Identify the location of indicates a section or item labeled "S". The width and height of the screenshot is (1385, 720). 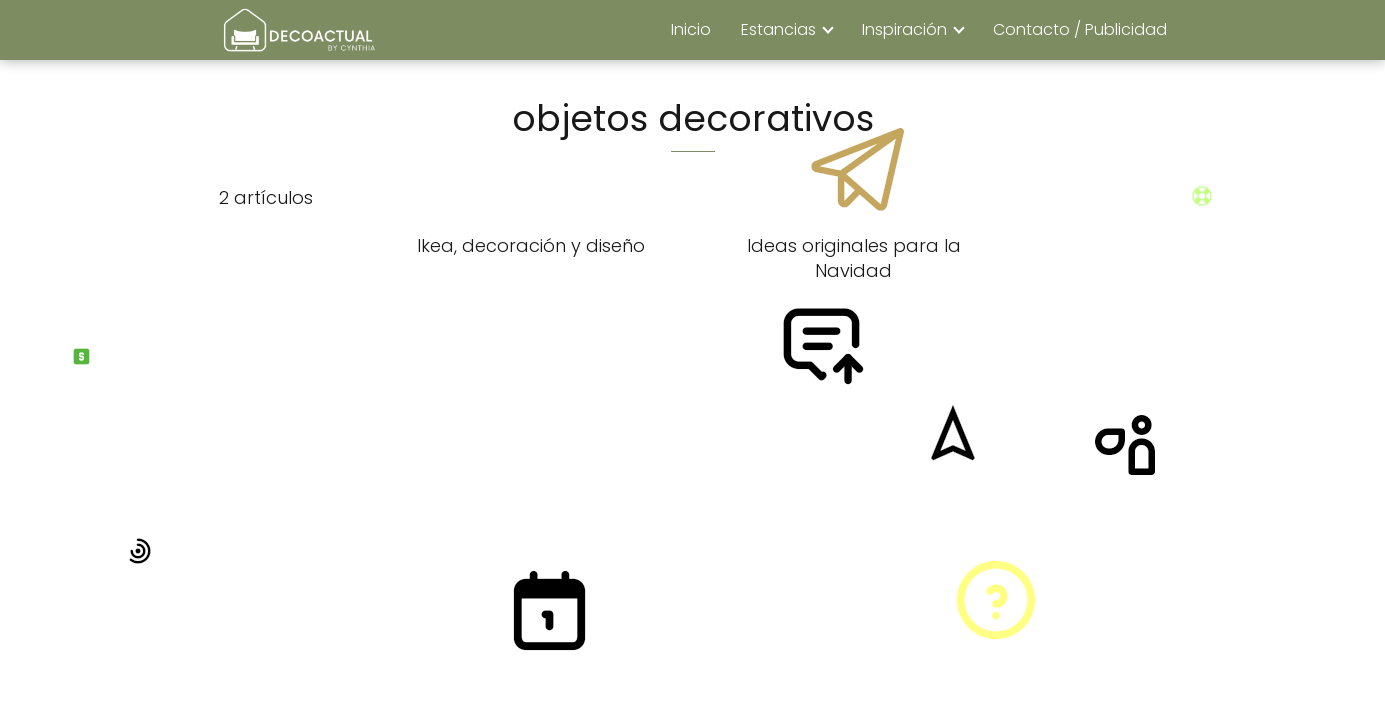
(81, 356).